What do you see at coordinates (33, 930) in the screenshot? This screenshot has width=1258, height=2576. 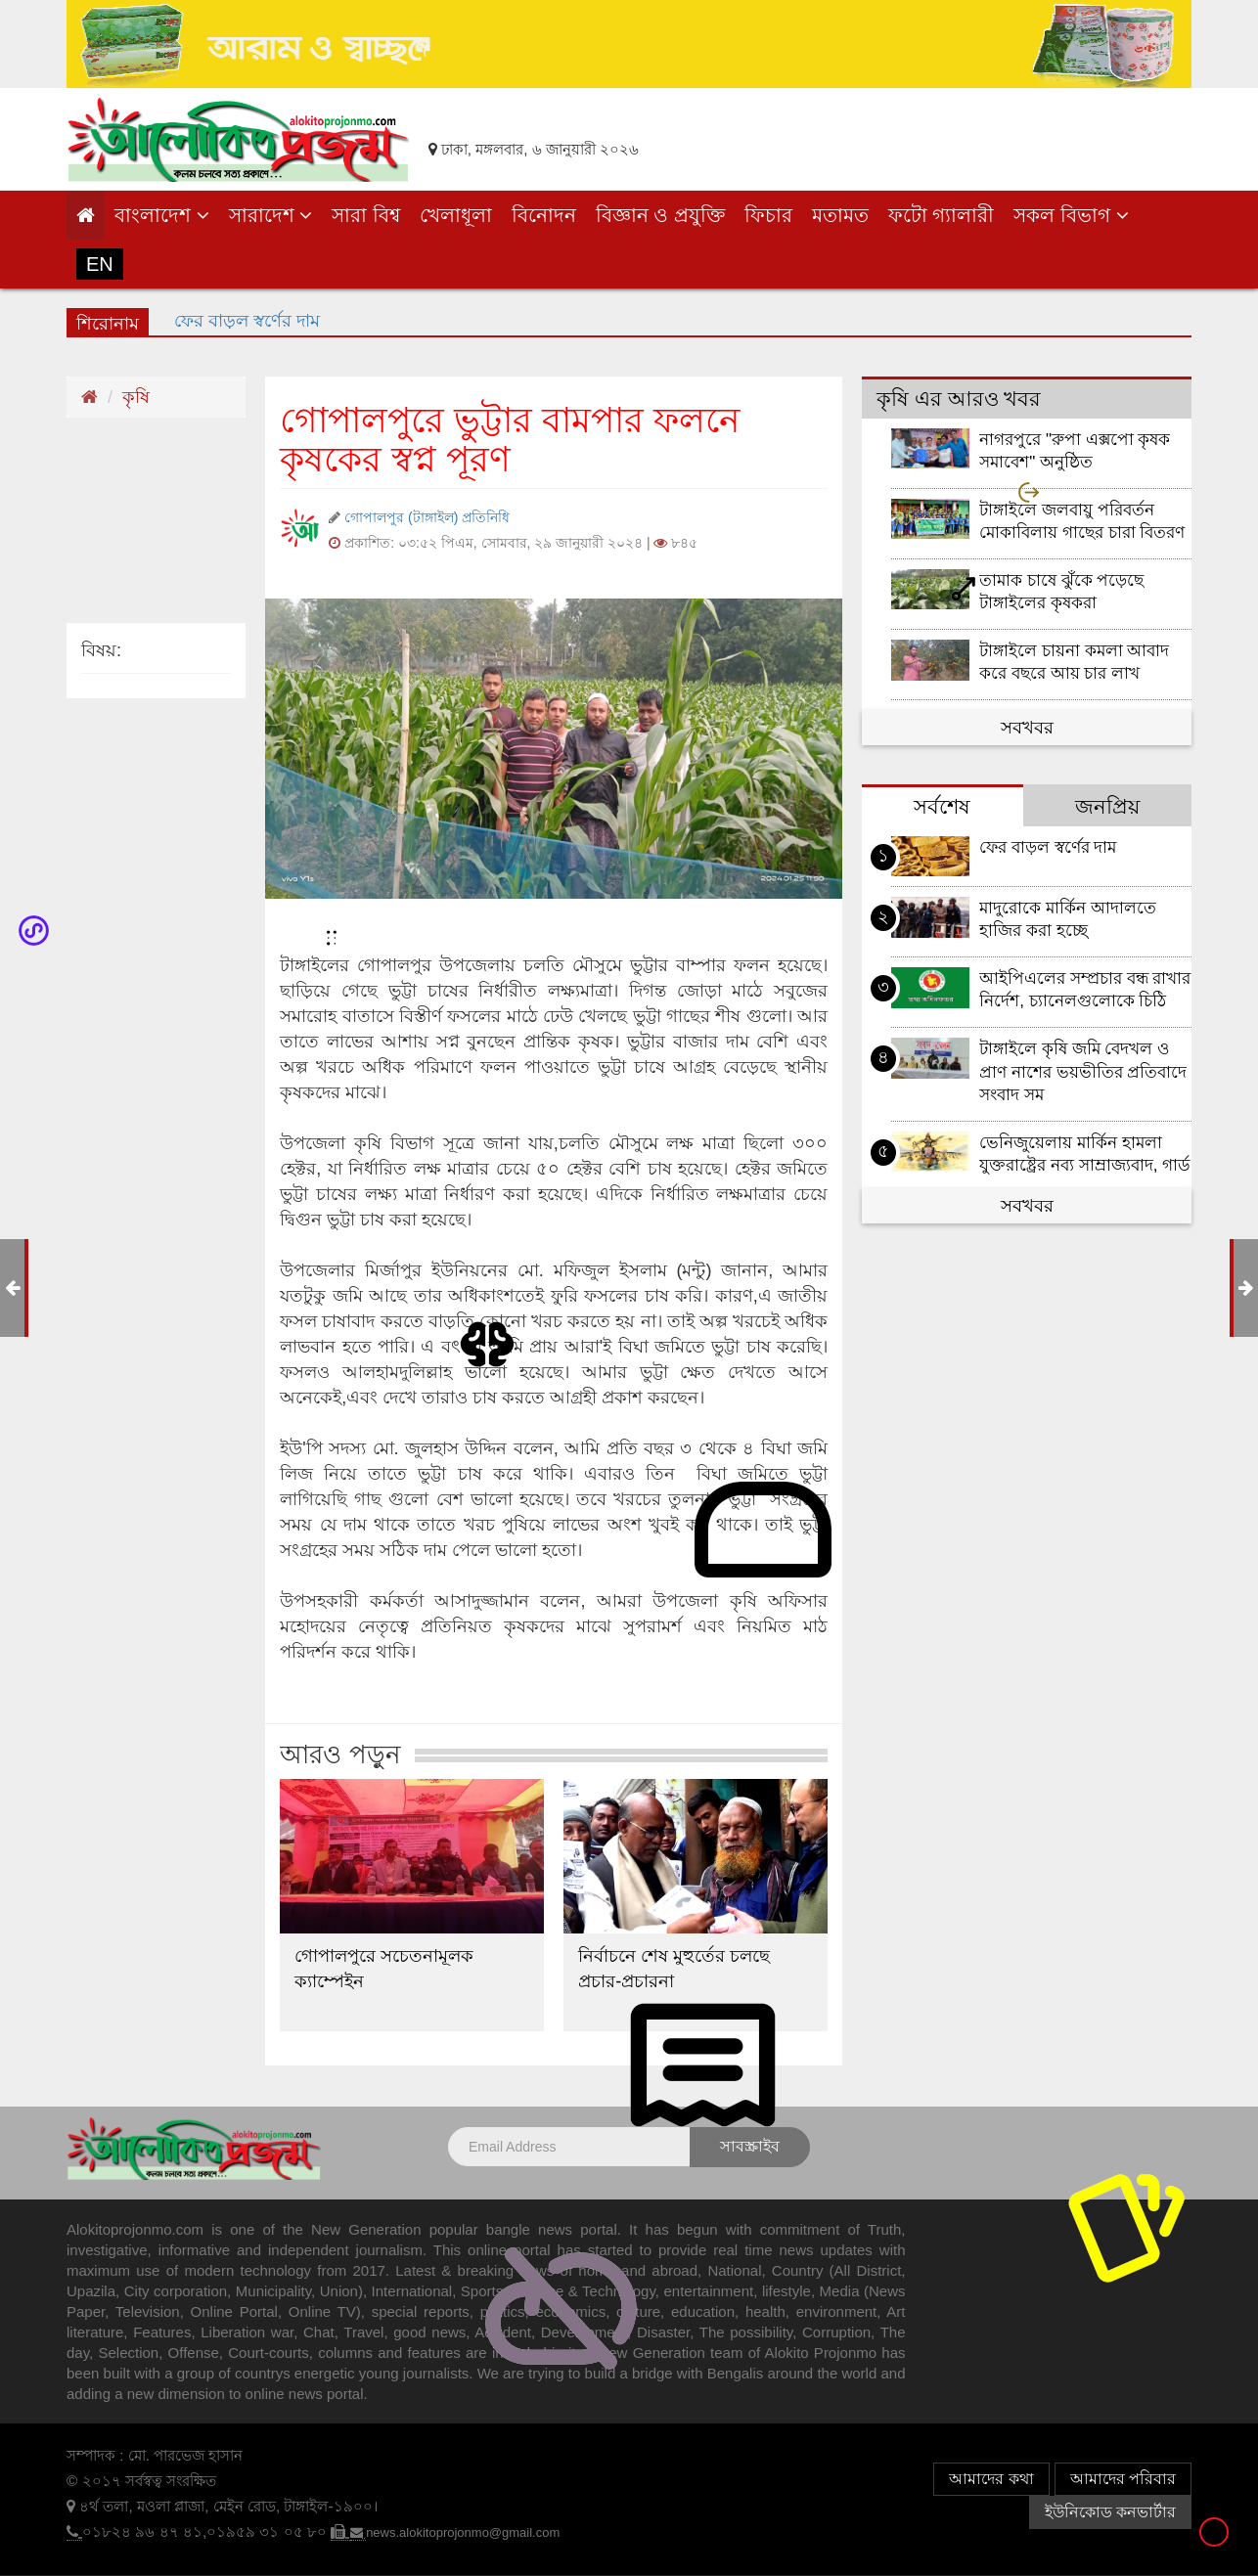 I see `open WeChat miniprogram` at bounding box center [33, 930].